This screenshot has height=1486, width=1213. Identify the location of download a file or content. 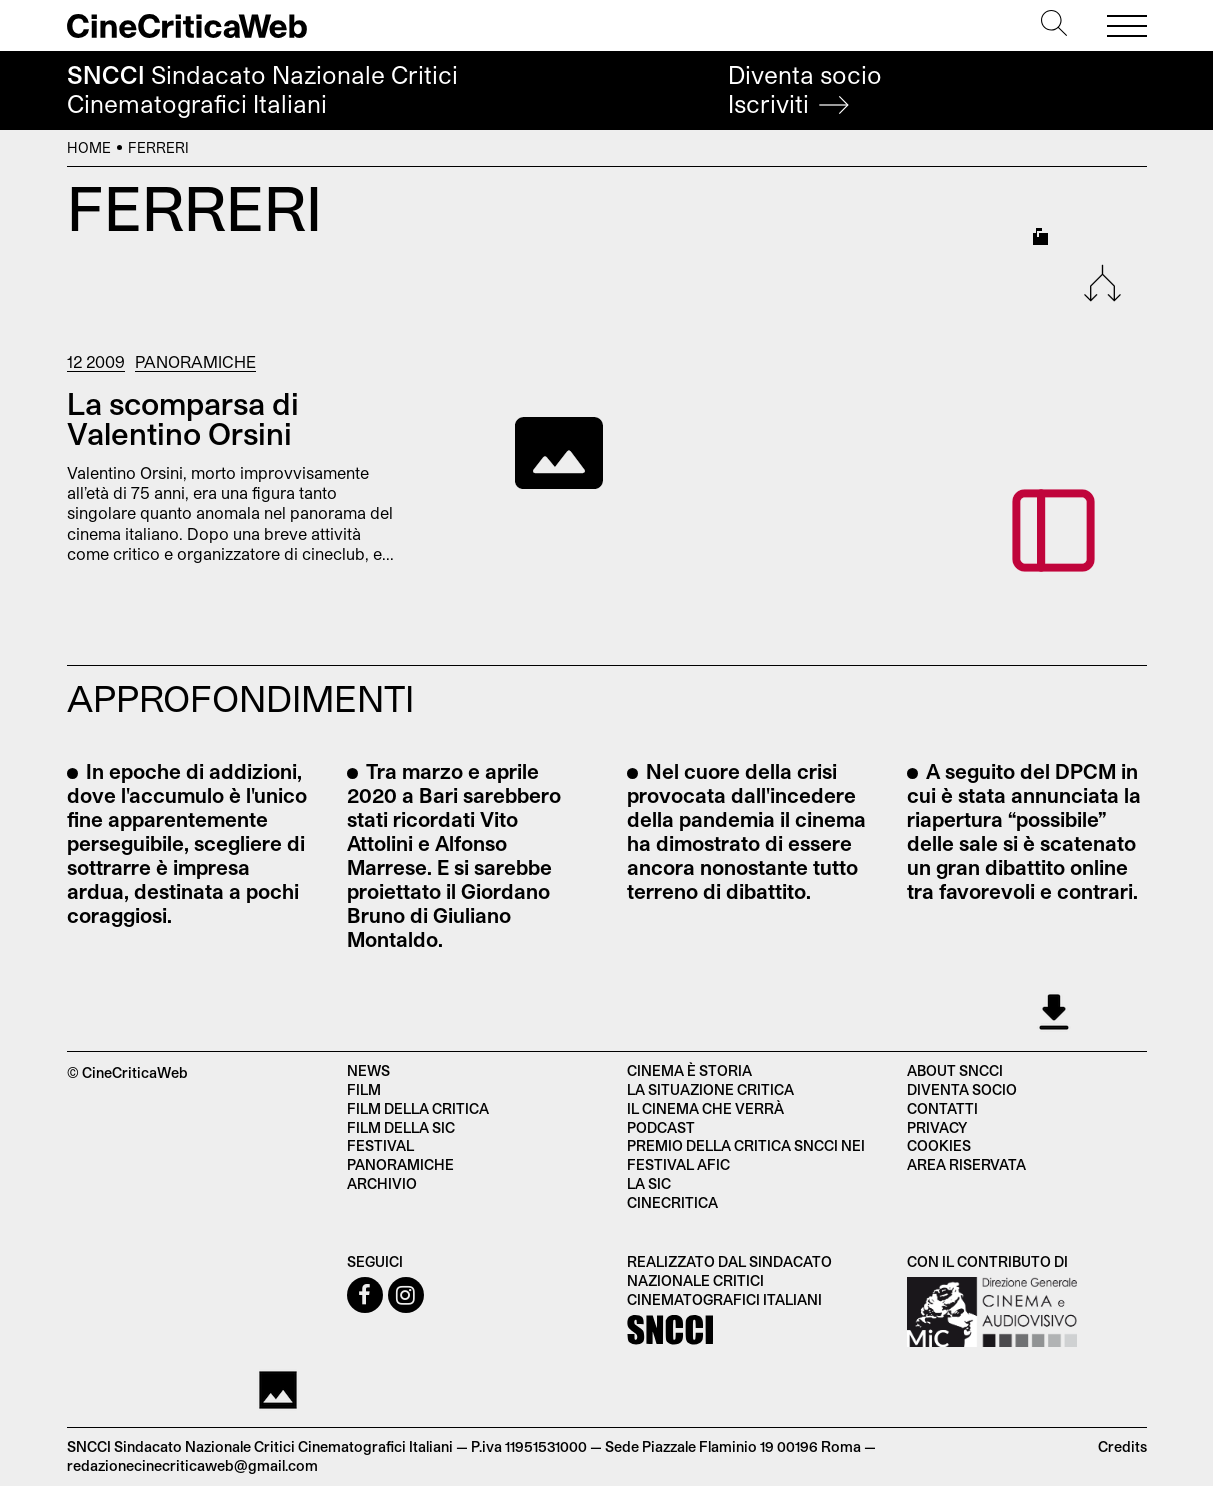
(1054, 1013).